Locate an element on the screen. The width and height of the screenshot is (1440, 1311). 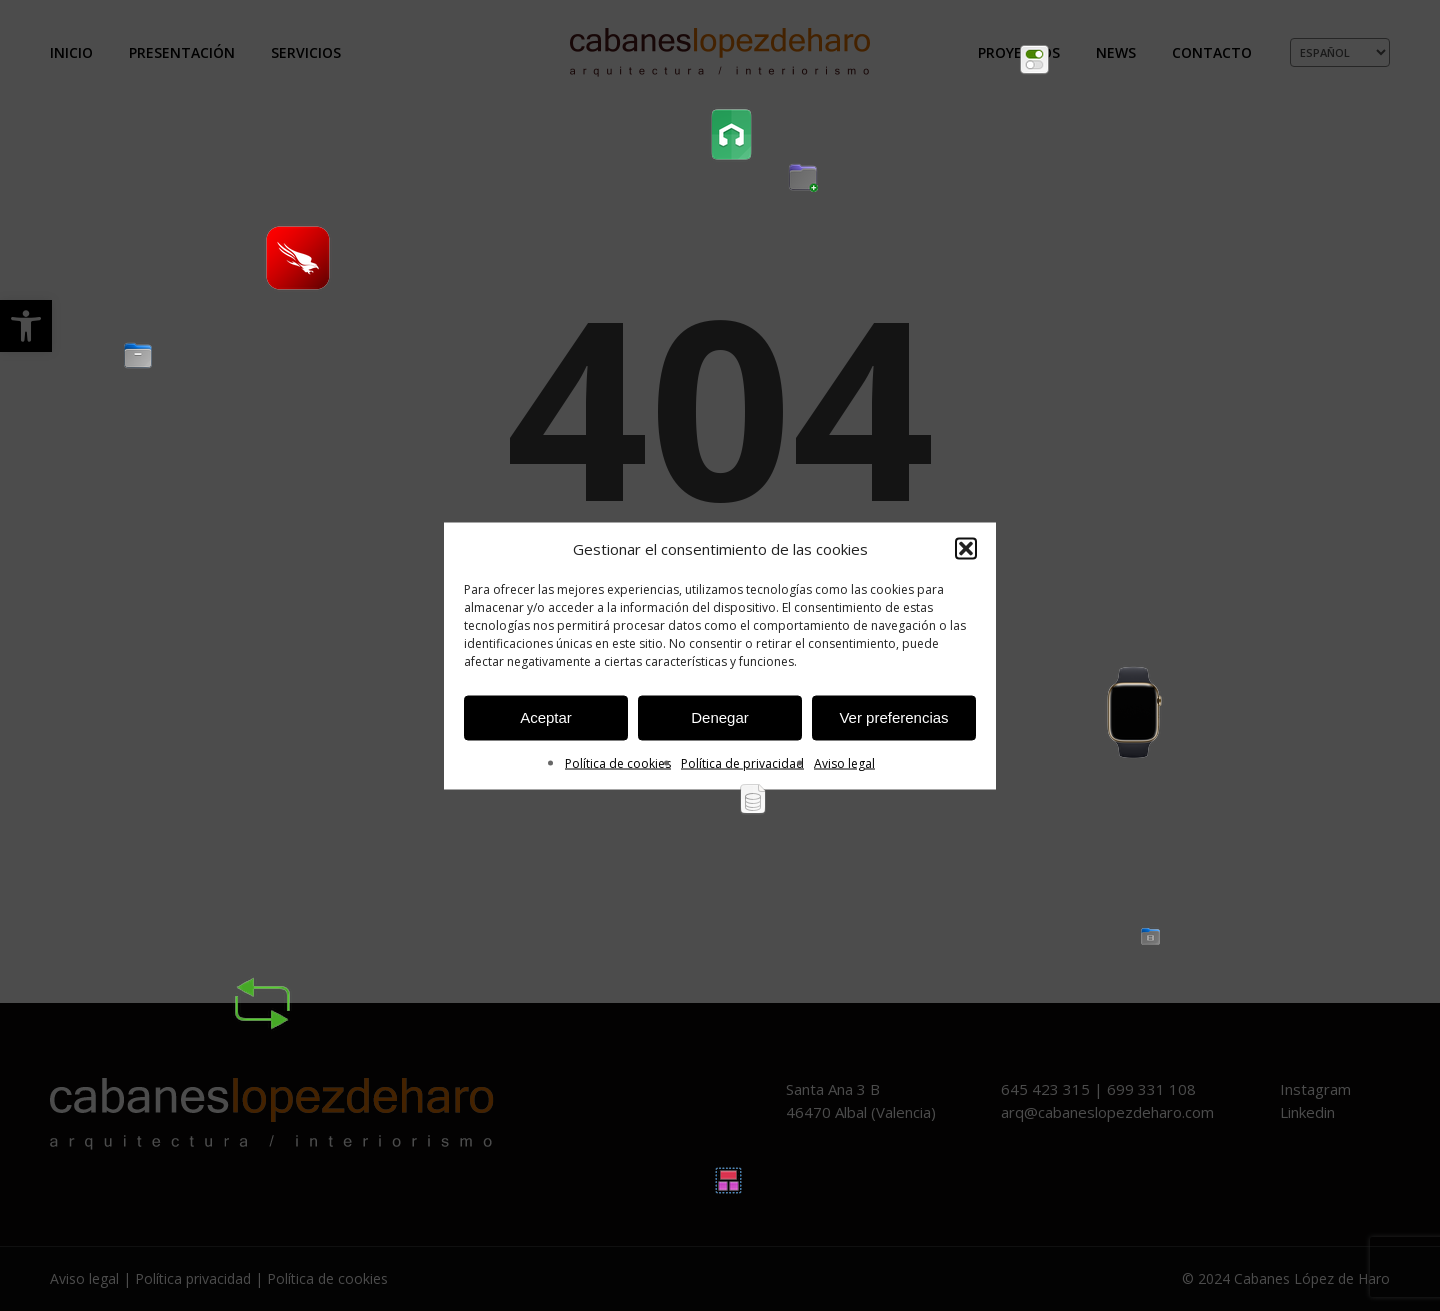
open gnome tweaks to customize system settings is located at coordinates (1034, 59).